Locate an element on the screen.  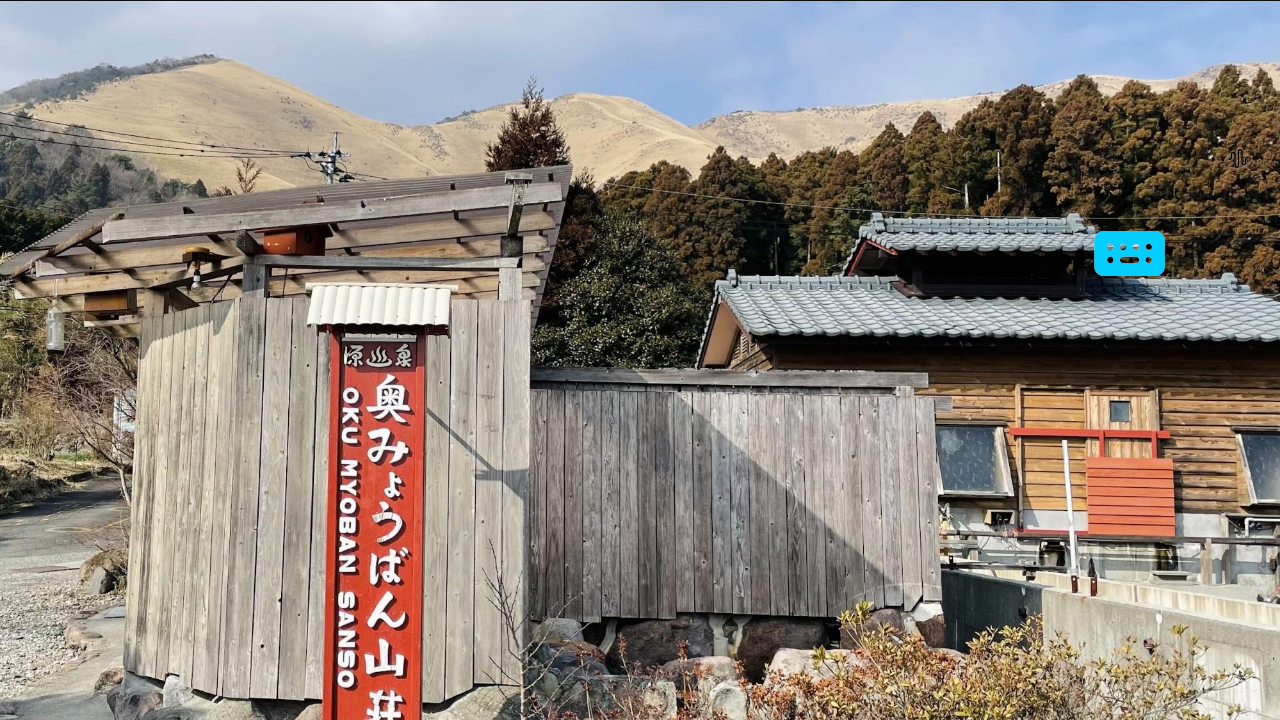
open the on-screen keyboard is located at coordinates (1129, 253).